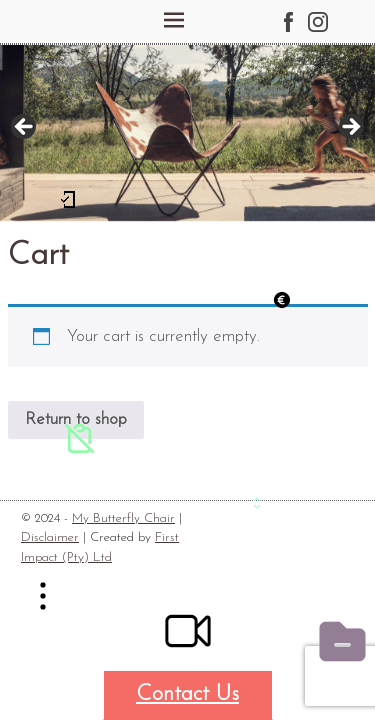 This screenshot has width=375, height=720. I want to click on expand or collapse a dropdown menu, so click(257, 503).